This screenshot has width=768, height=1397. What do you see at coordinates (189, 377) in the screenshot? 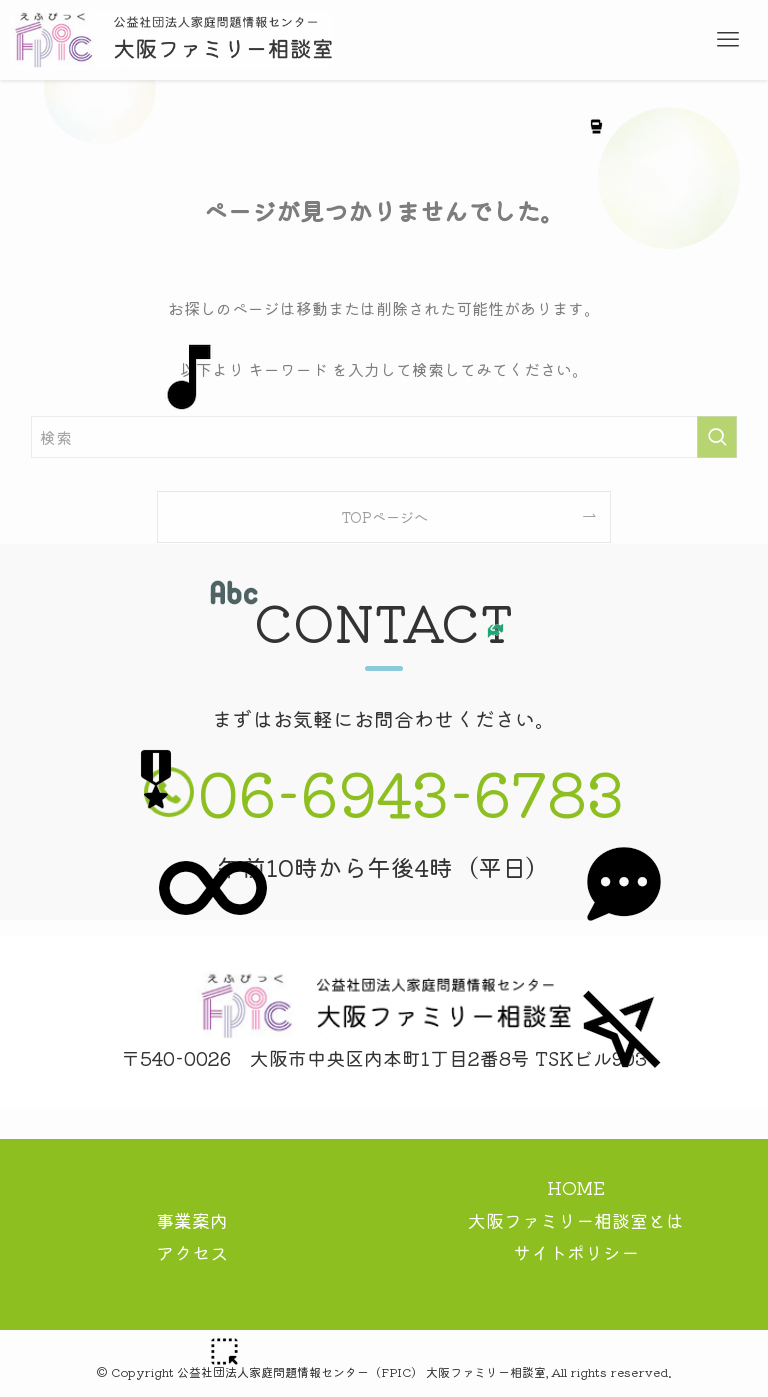
I see `access music or audio player` at bounding box center [189, 377].